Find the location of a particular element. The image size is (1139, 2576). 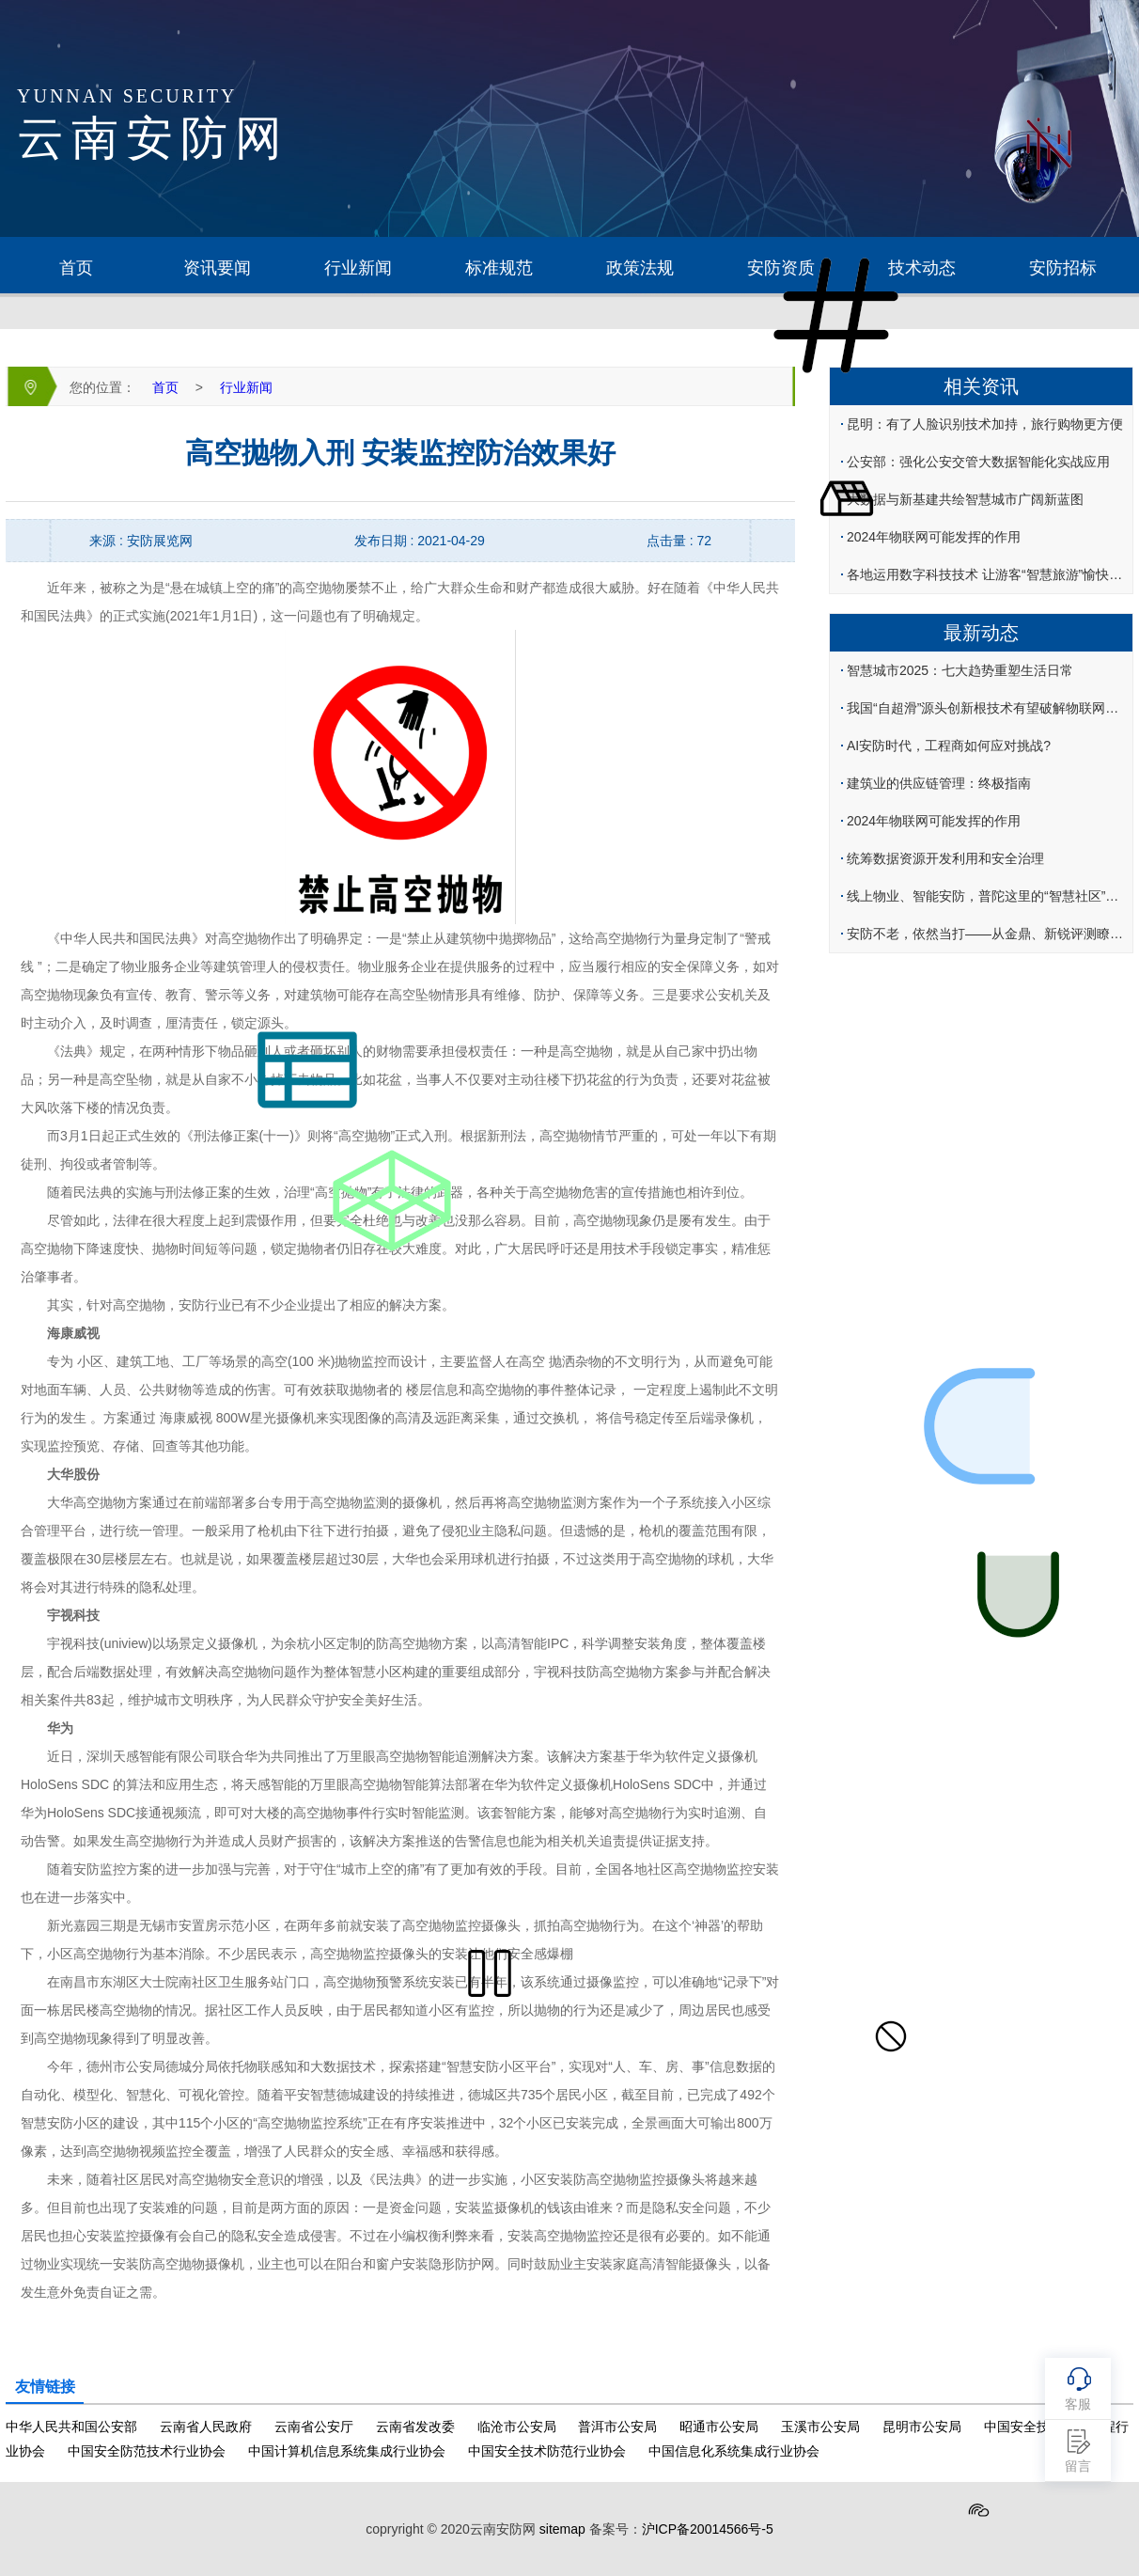

audio waveform muted or disabled is located at coordinates (1049, 144).